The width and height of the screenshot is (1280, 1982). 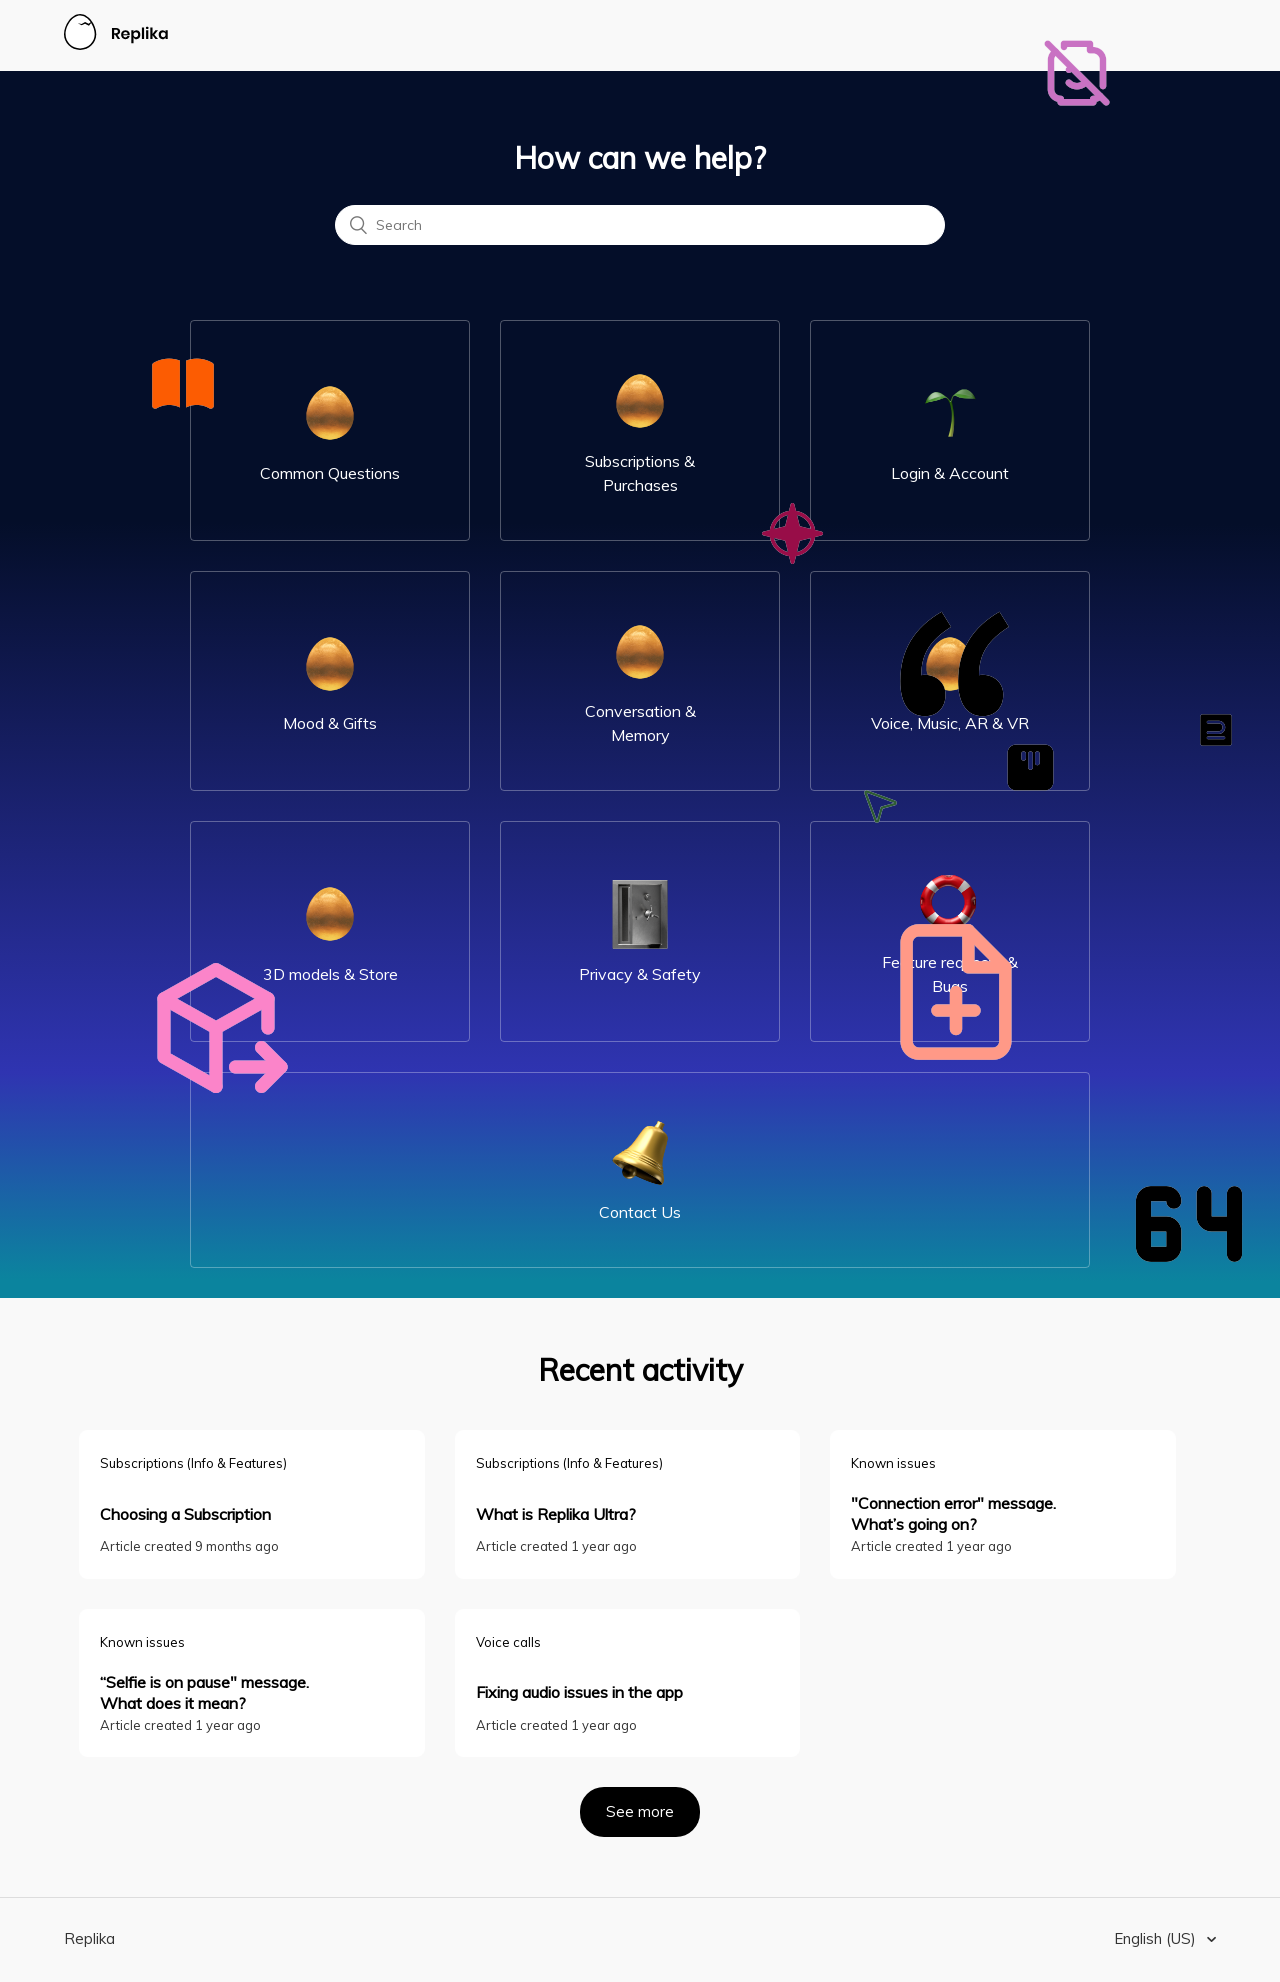 What do you see at coordinates (183, 384) in the screenshot?
I see `open your library or reading list` at bounding box center [183, 384].